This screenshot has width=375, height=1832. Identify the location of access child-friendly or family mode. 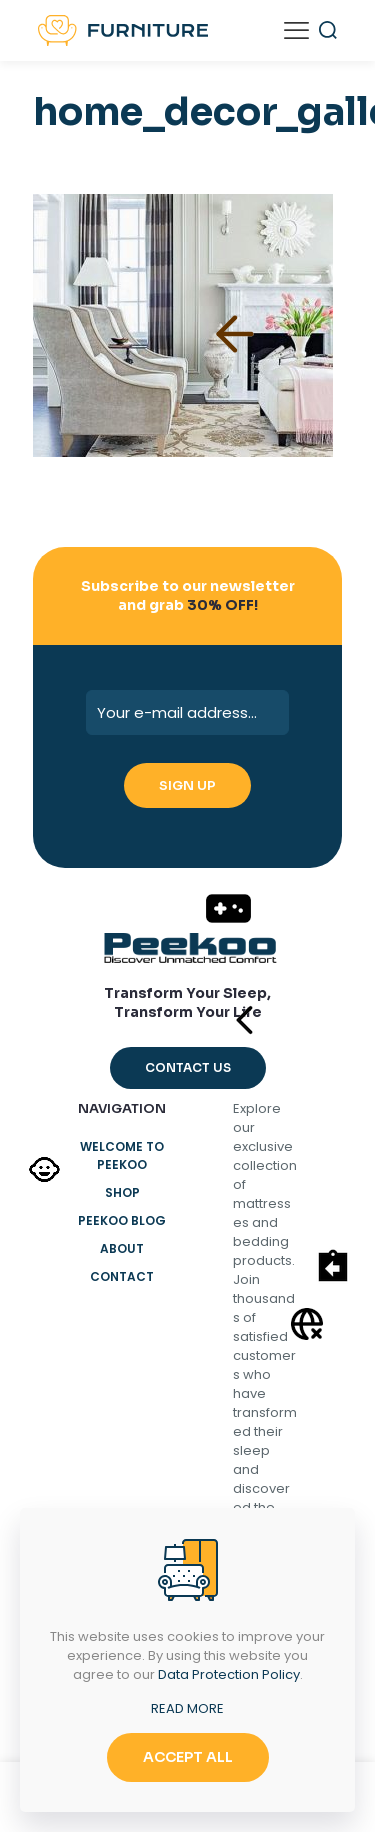
(44, 1169).